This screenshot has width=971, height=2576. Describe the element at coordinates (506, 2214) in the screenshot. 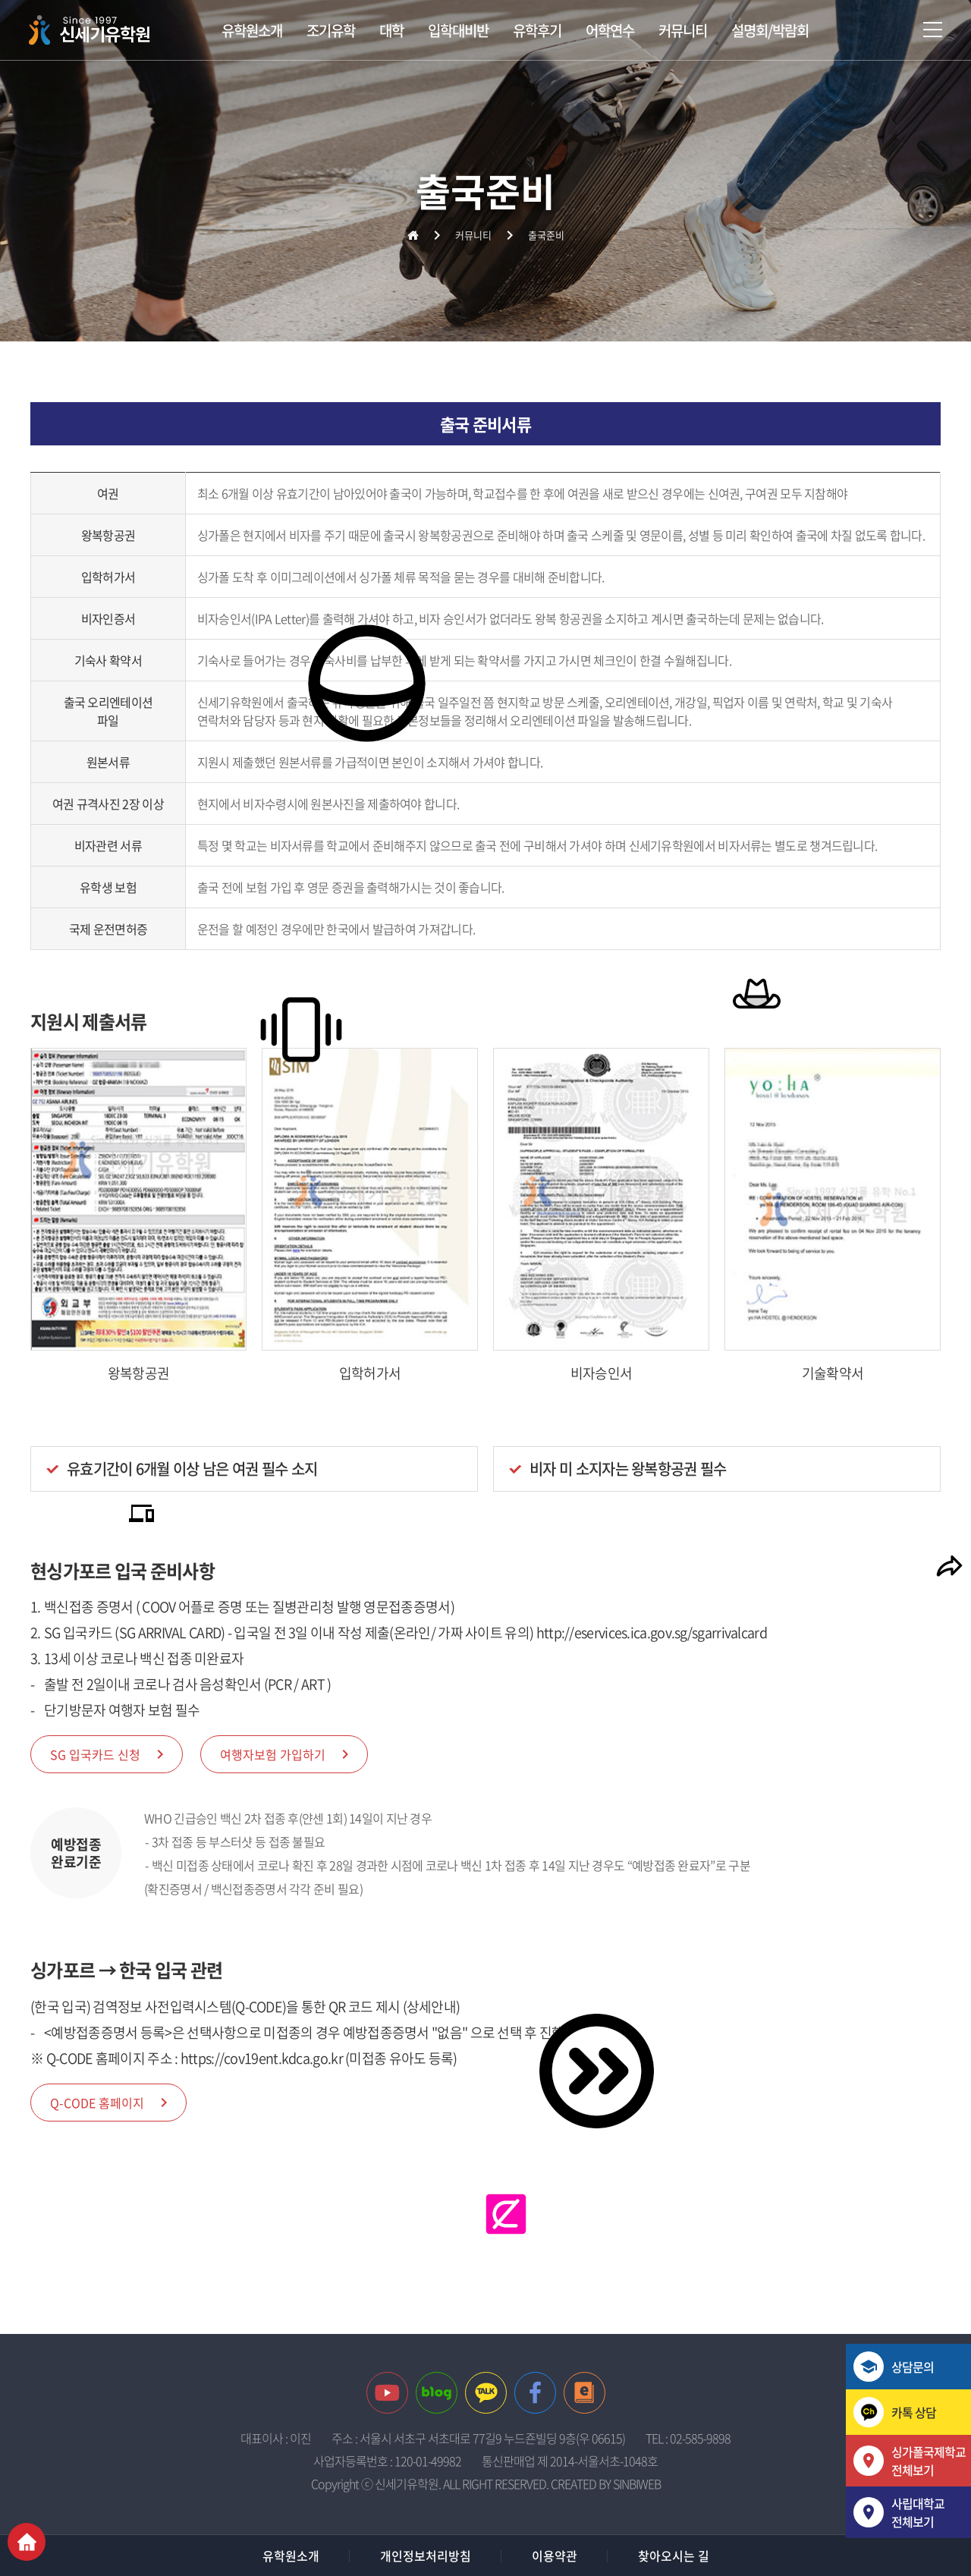

I see `indicates a "not subset of" mathematical relationship` at that location.